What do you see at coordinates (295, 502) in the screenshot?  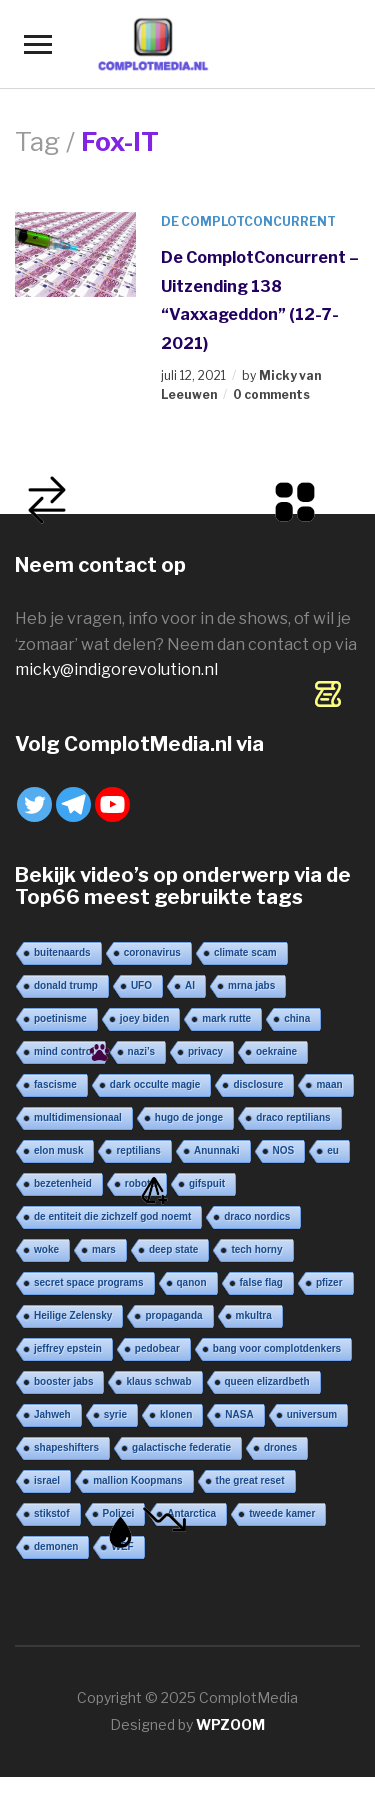 I see `view grid layout` at bounding box center [295, 502].